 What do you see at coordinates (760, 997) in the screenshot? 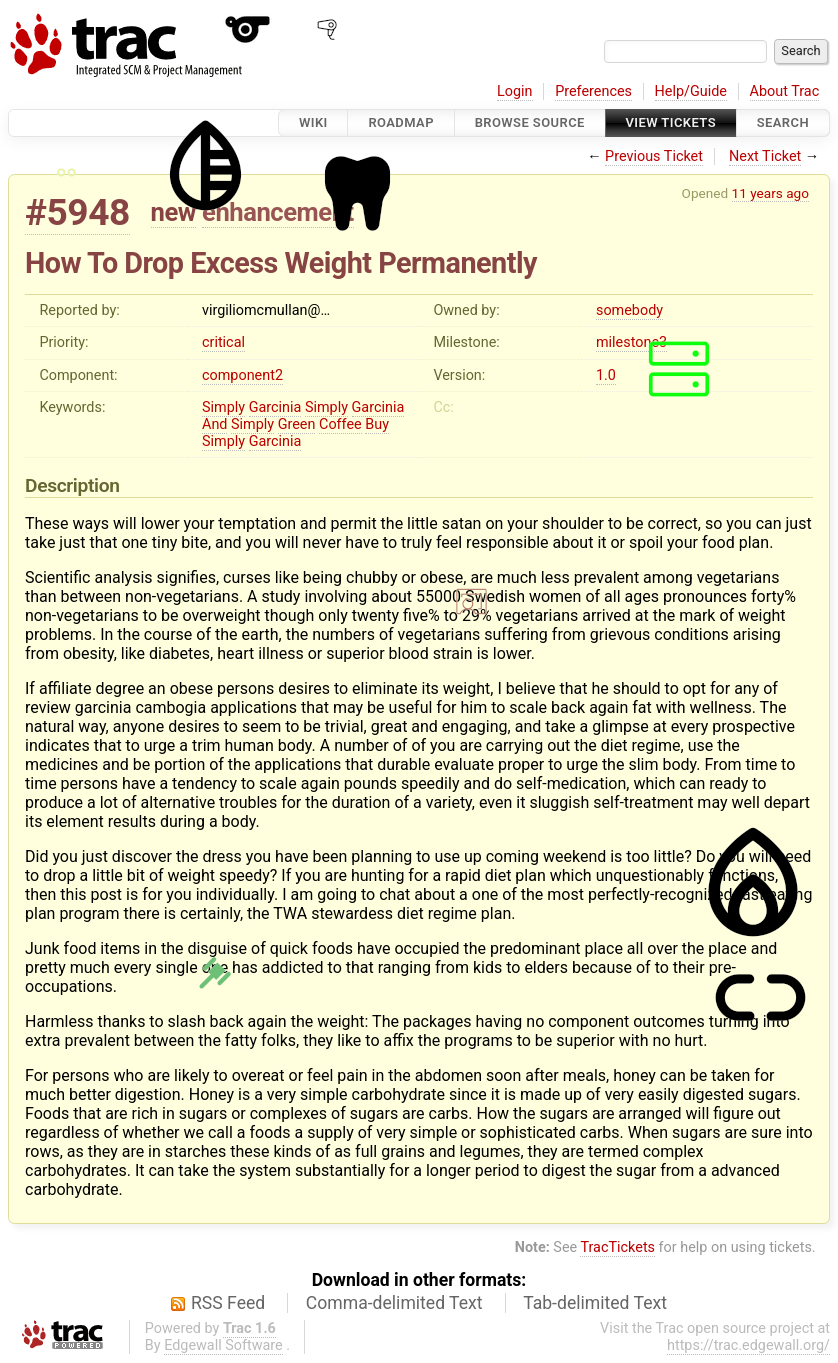
I see `remove or break a link connection` at bounding box center [760, 997].